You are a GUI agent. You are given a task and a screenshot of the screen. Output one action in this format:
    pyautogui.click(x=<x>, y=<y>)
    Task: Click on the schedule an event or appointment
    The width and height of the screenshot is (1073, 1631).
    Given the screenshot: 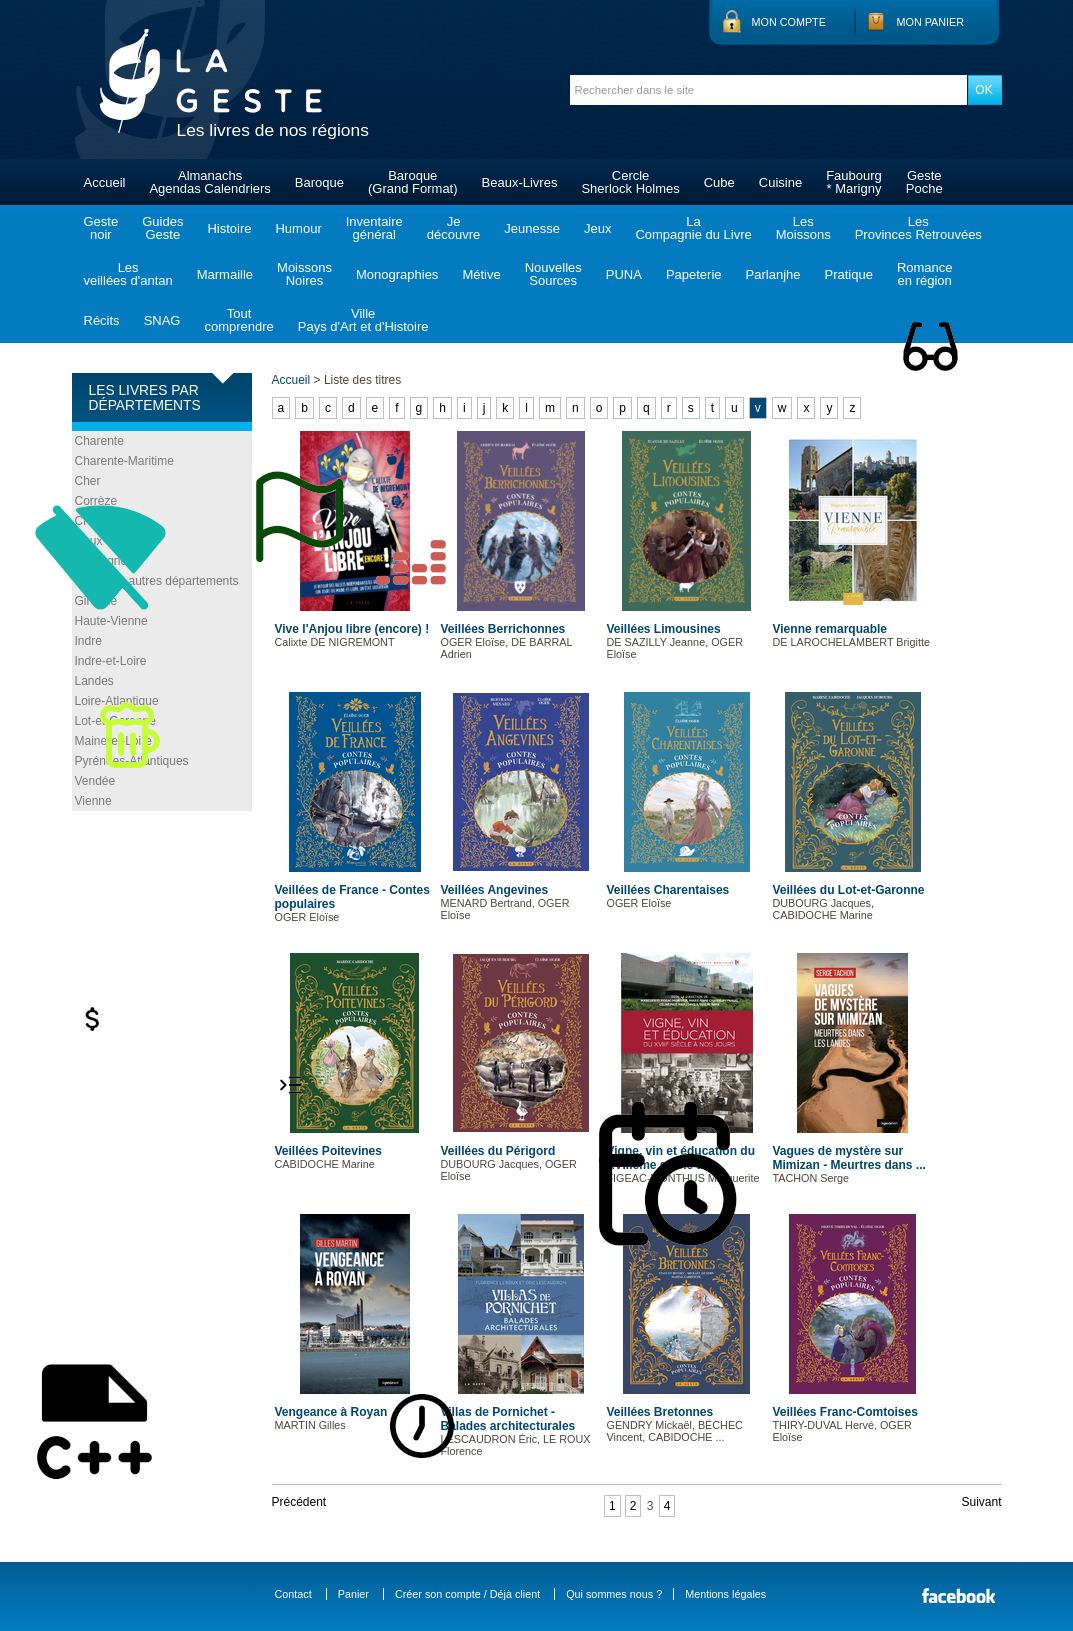 What is the action you would take?
    pyautogui.click(x=664, y=1173)
    